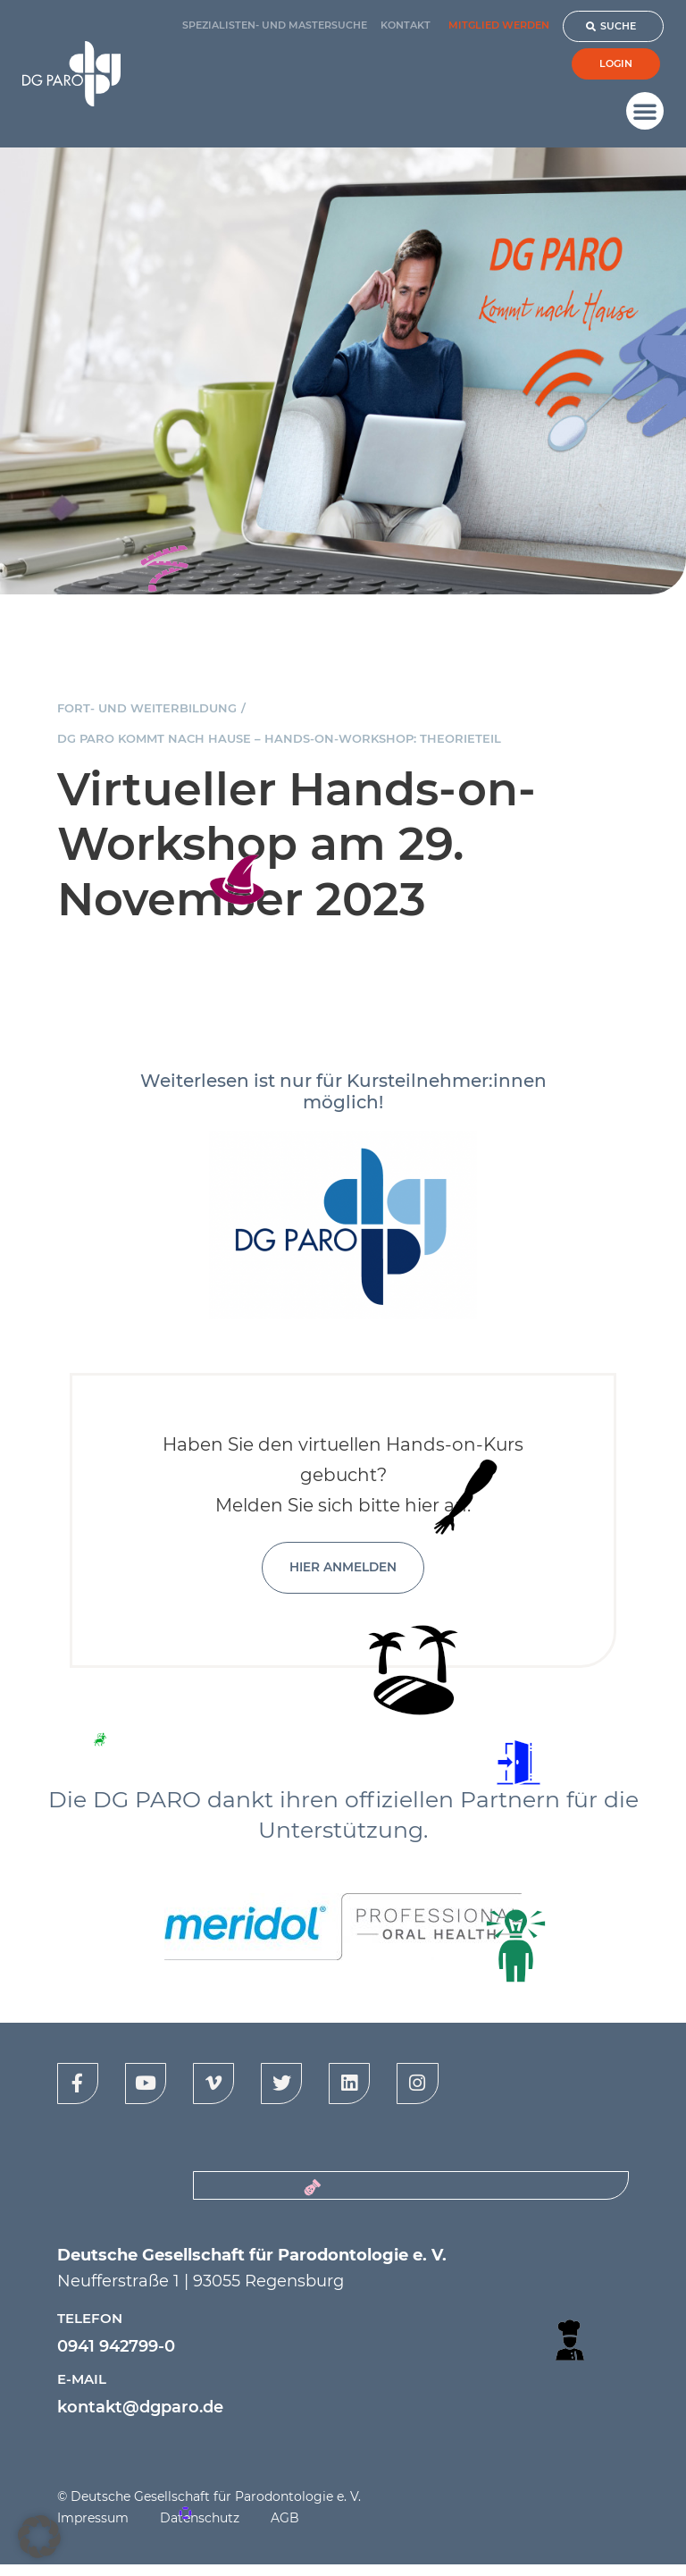 This screenshot has height=2576, width=686. What do you see at coordinates (164, 568) in the screenshot?
I see `access measurement or dimension tools` at bounding box center [164, 568].